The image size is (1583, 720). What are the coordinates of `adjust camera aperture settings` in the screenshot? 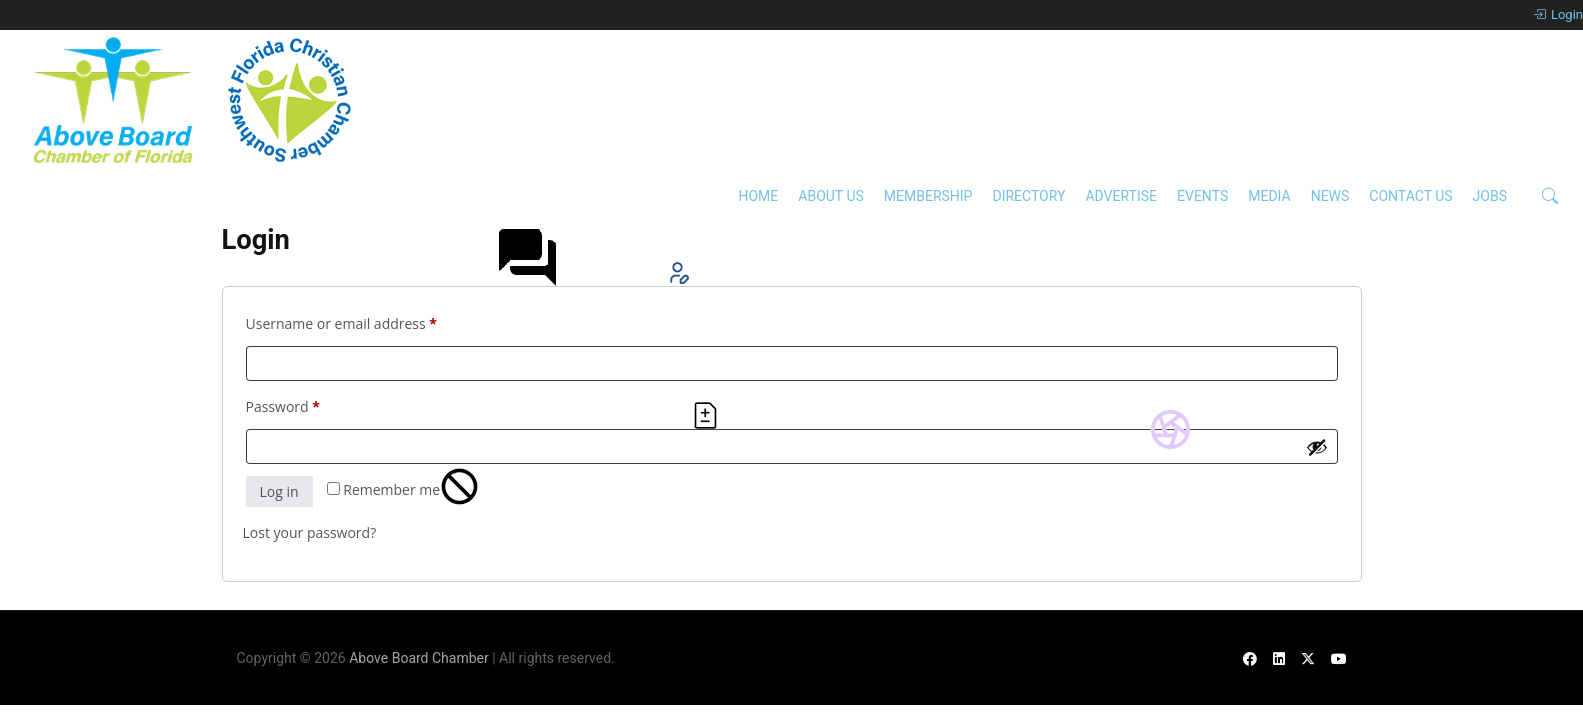 It's located at (1170, 429).